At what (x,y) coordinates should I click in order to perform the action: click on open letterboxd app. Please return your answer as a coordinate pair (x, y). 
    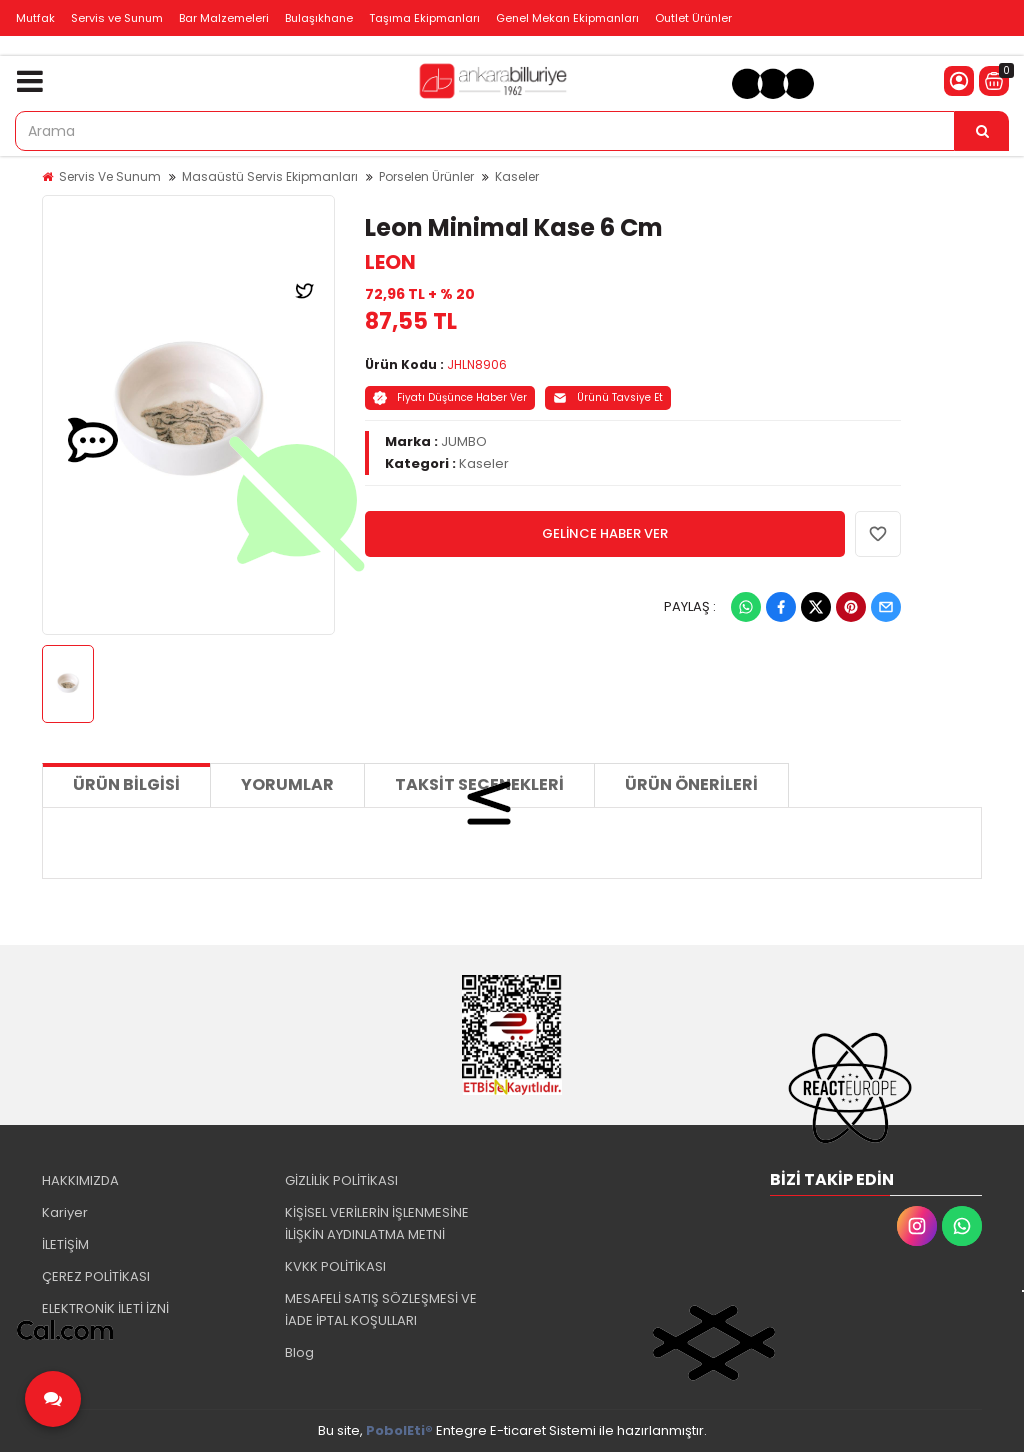
    Looking at the image, I should click on (773, 85).